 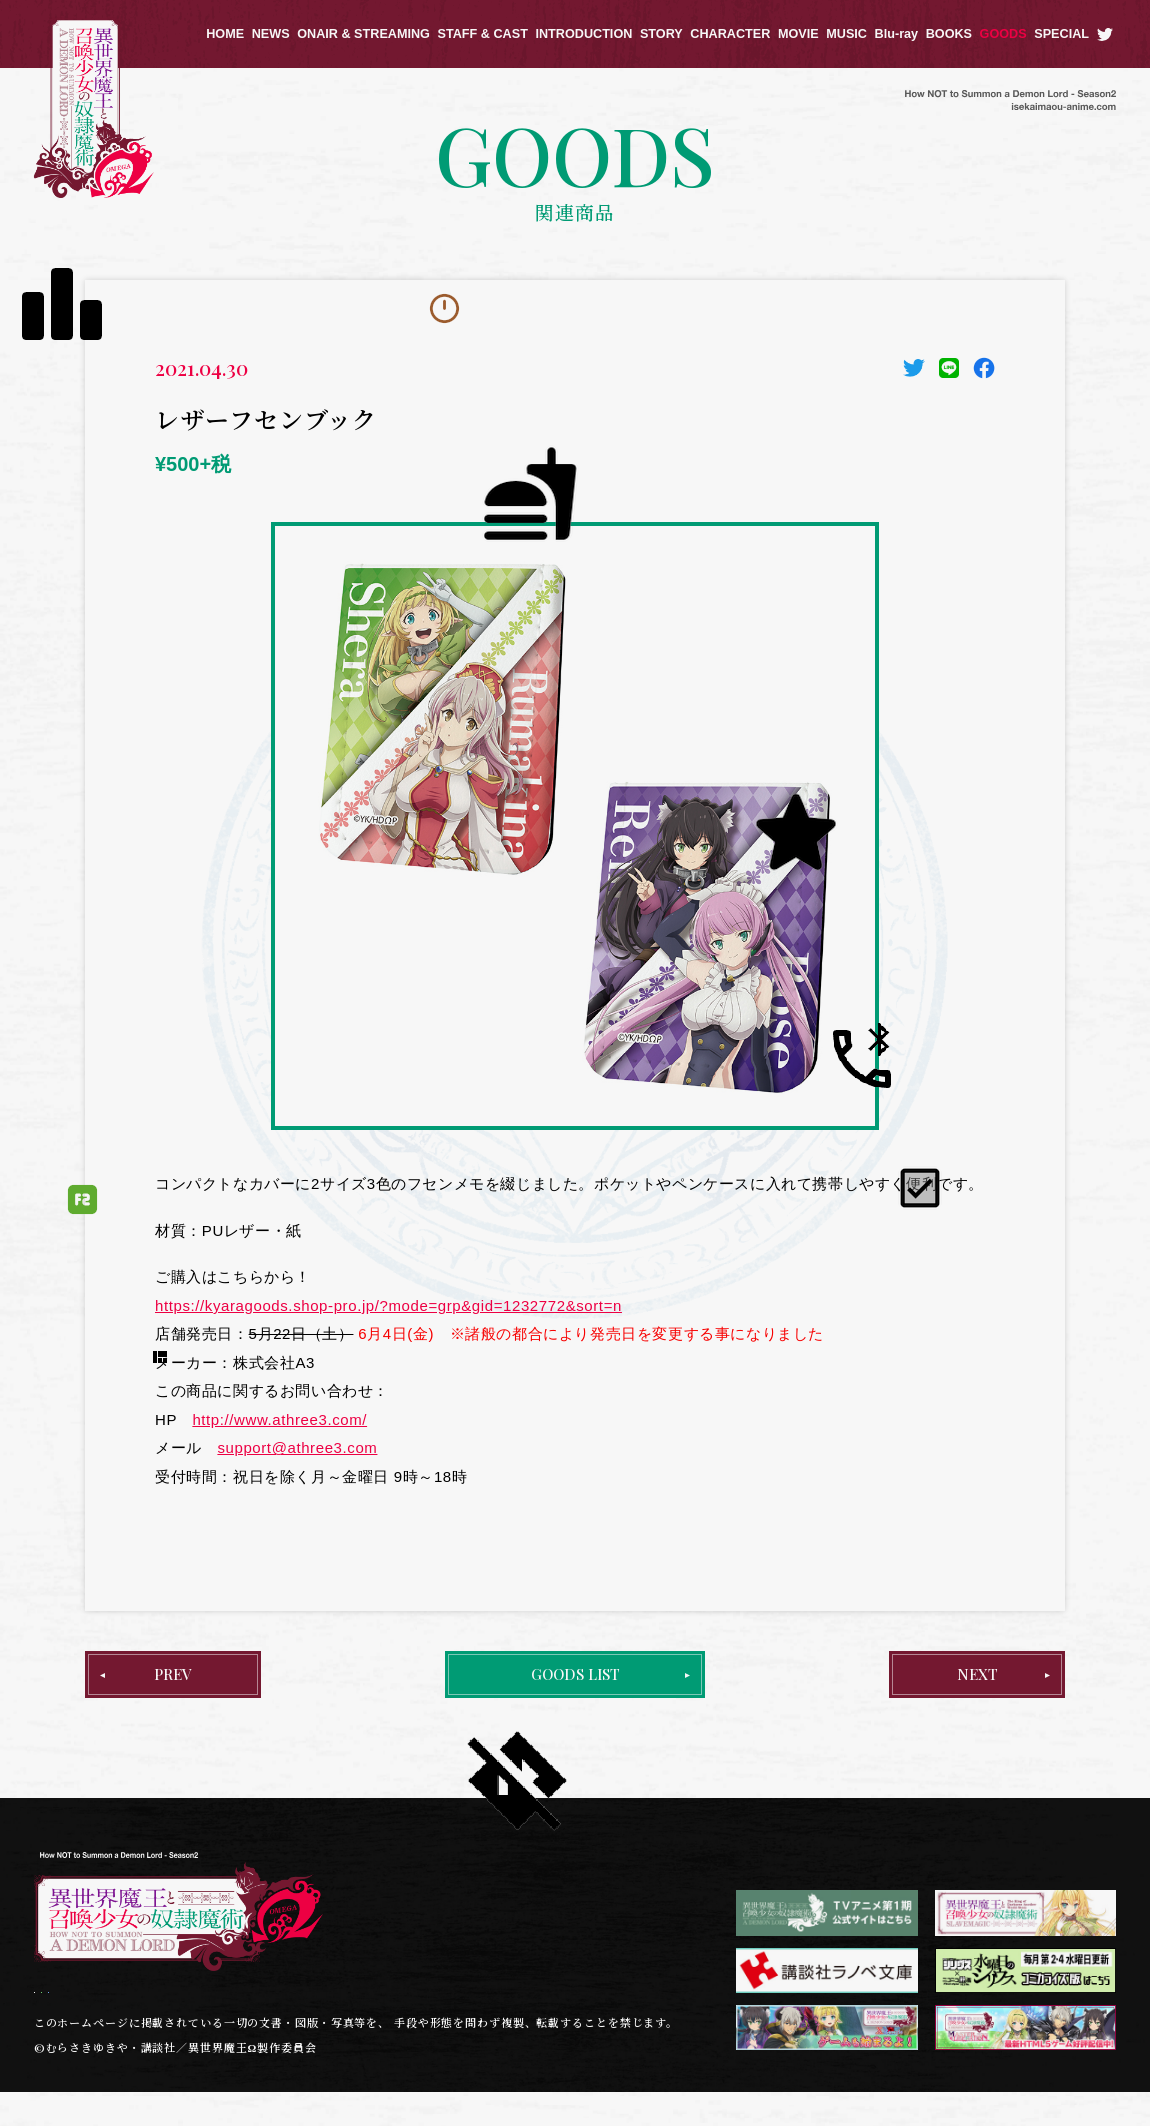 What do you see at coordinates (530, 493) in the screenshot?
I see `find nearby fast food restaurants` at bounding box center [530, 493].